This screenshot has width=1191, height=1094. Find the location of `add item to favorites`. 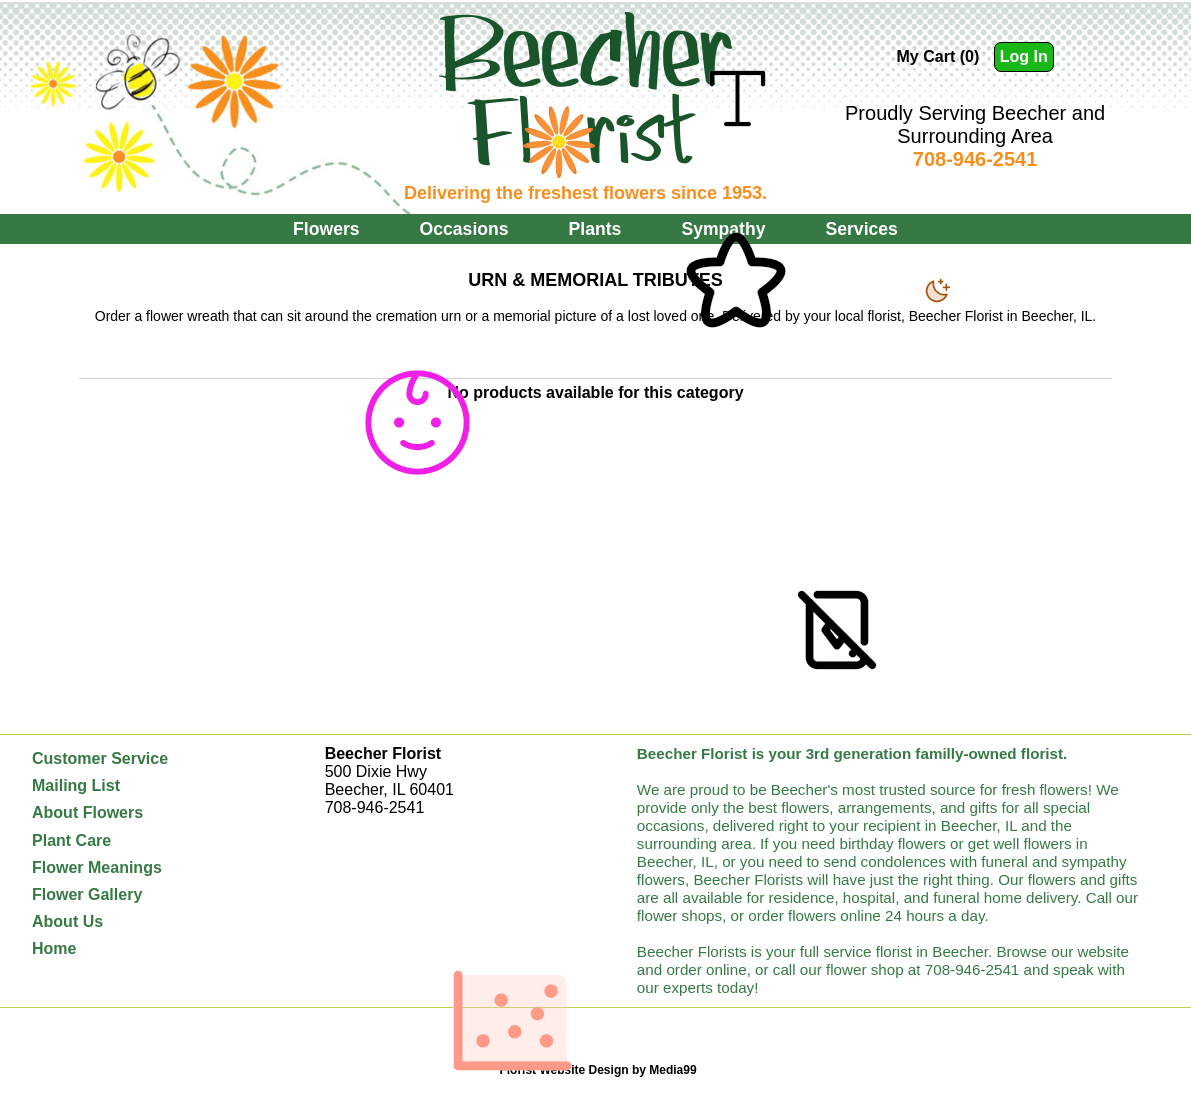

add item to favorites is located at coordinates (736, 282).